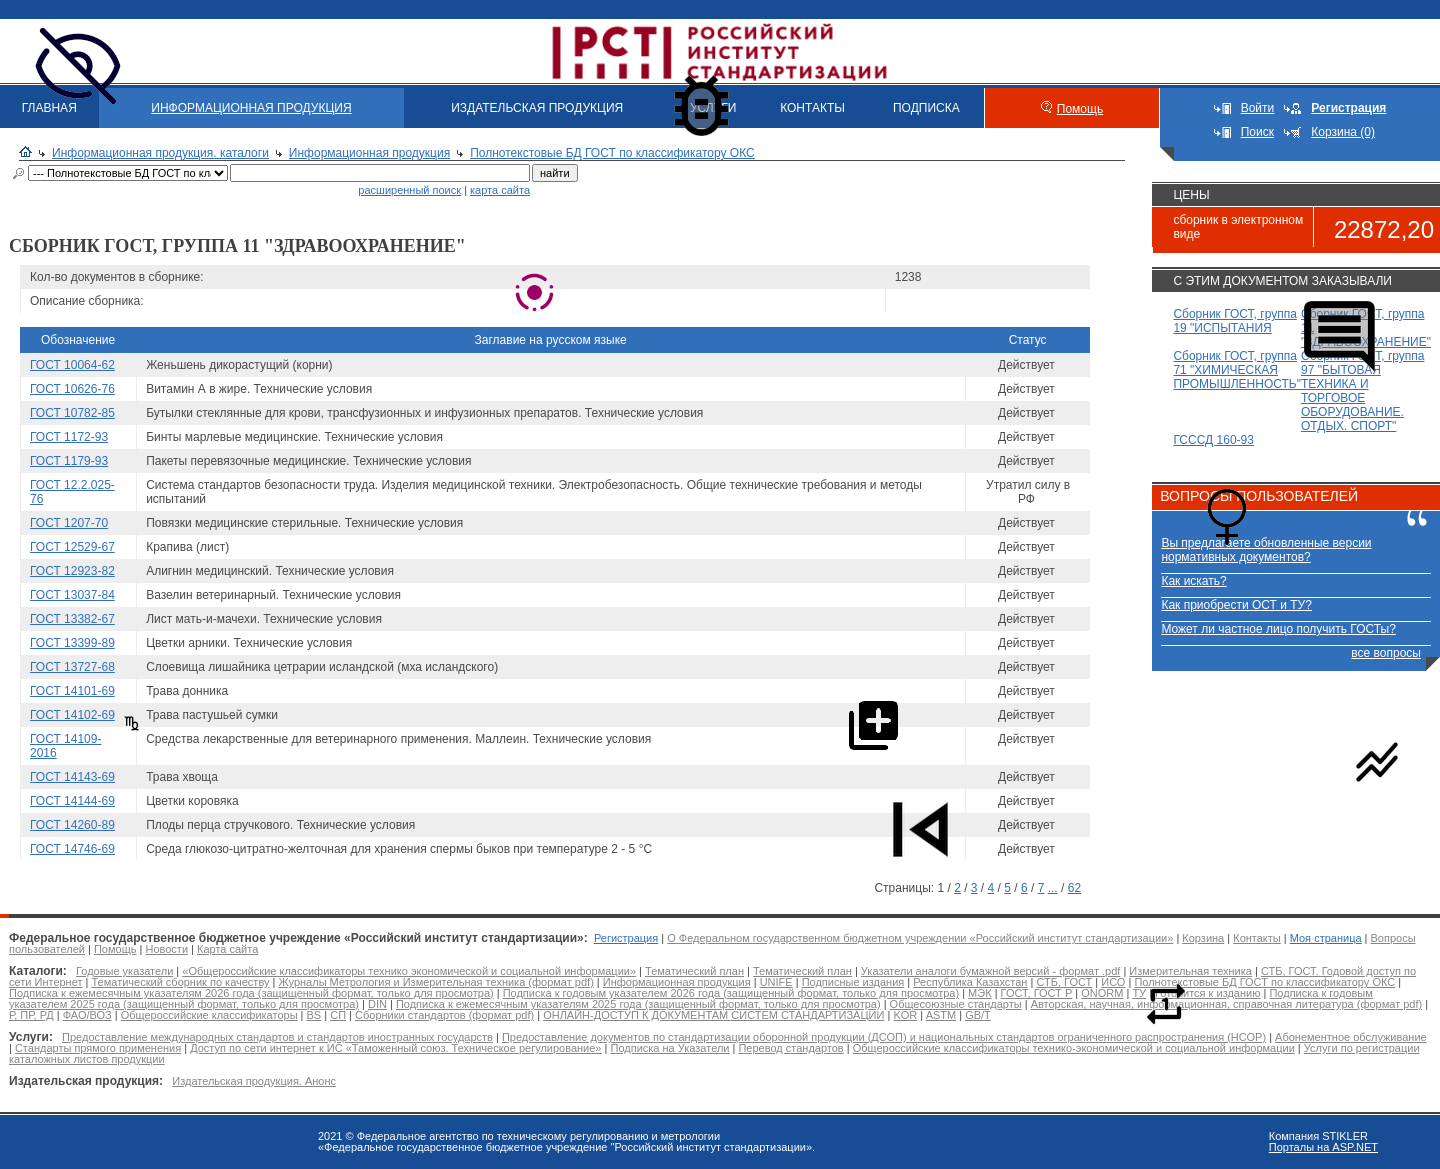 The height and width of the screenshot is (1169, 1440). Describe the element at coordinates (1377, 762) in the screenshot. I see `view stacked line chart data` at that location.